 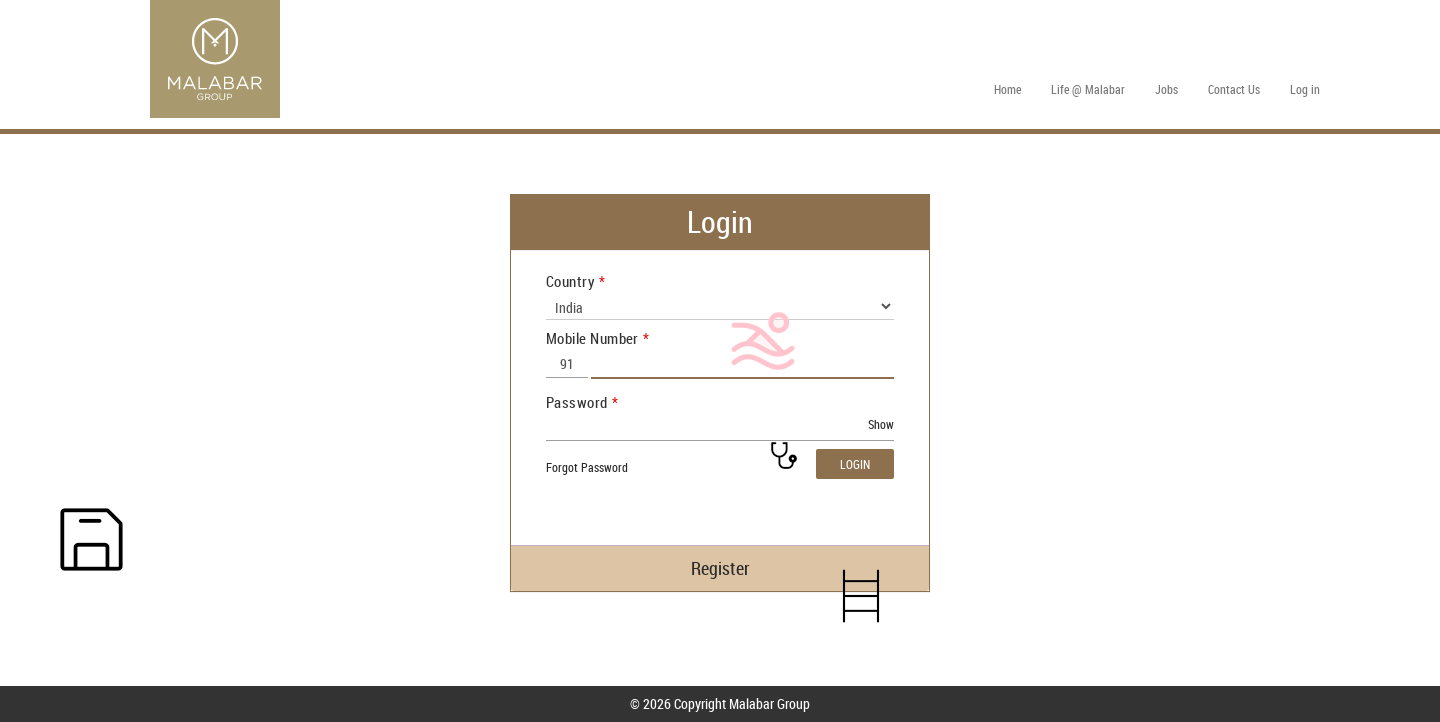 I want to click on access health or medical features, so click(x=782, y=454).